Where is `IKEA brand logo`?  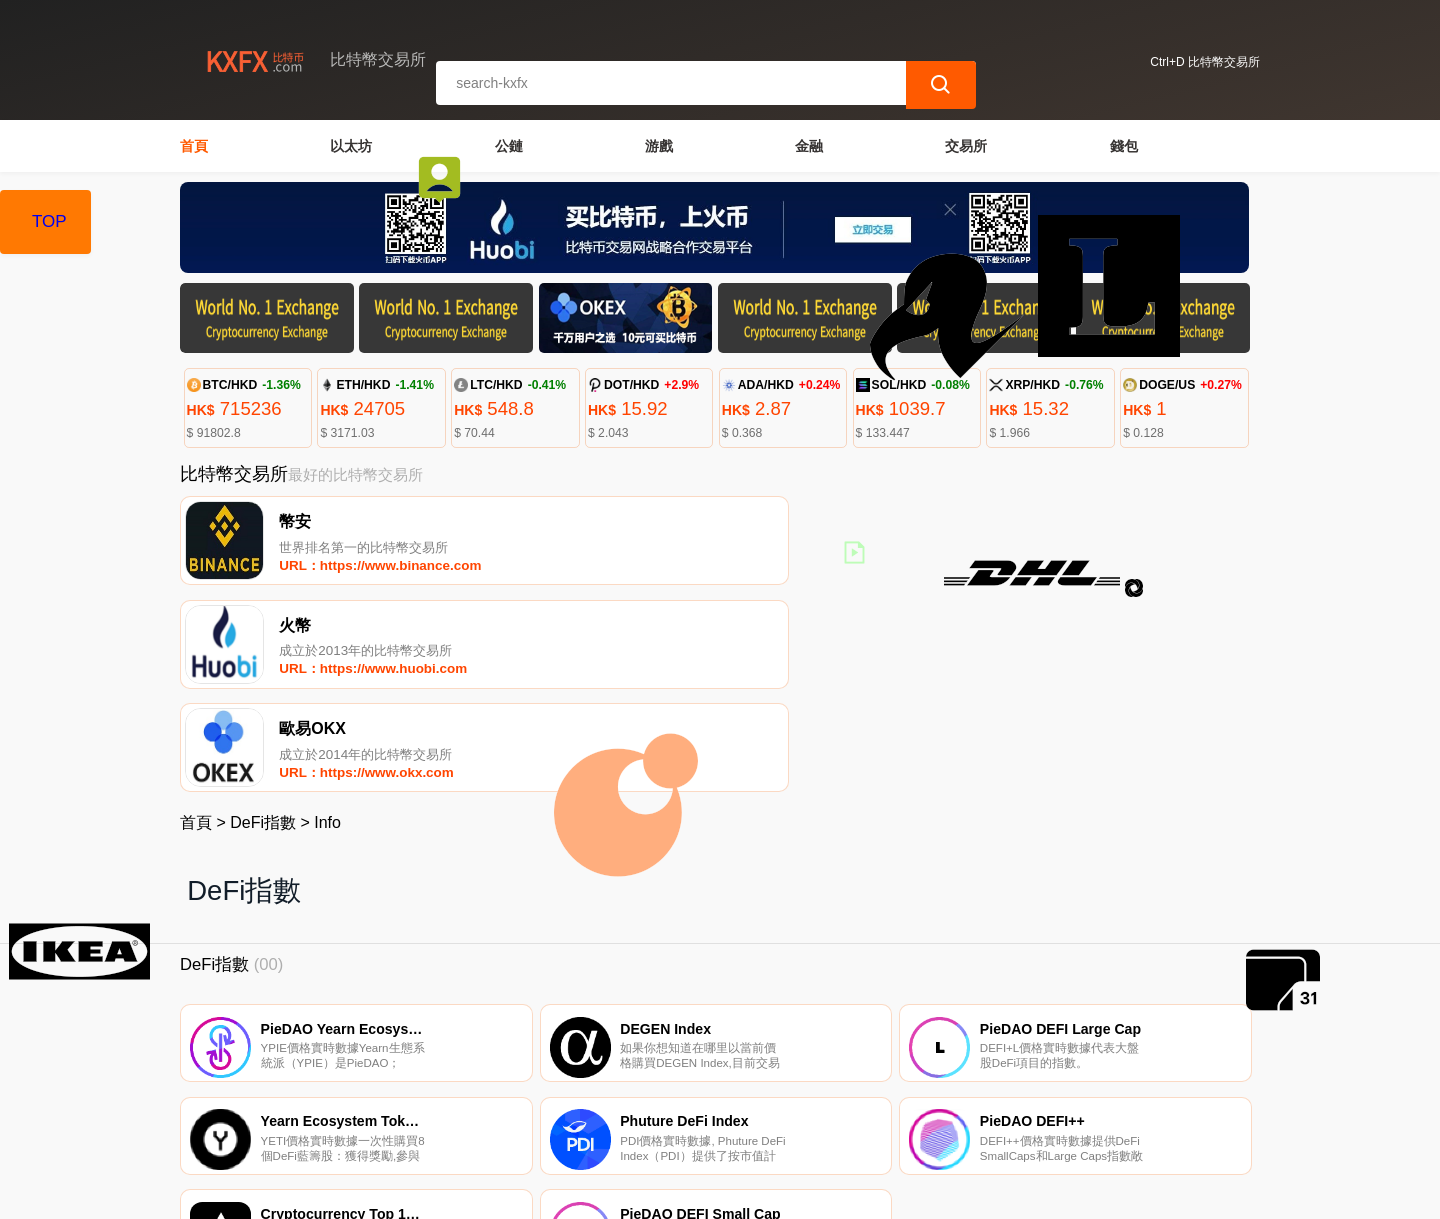 IKEA brand logo is located at coordinates (79, 951).